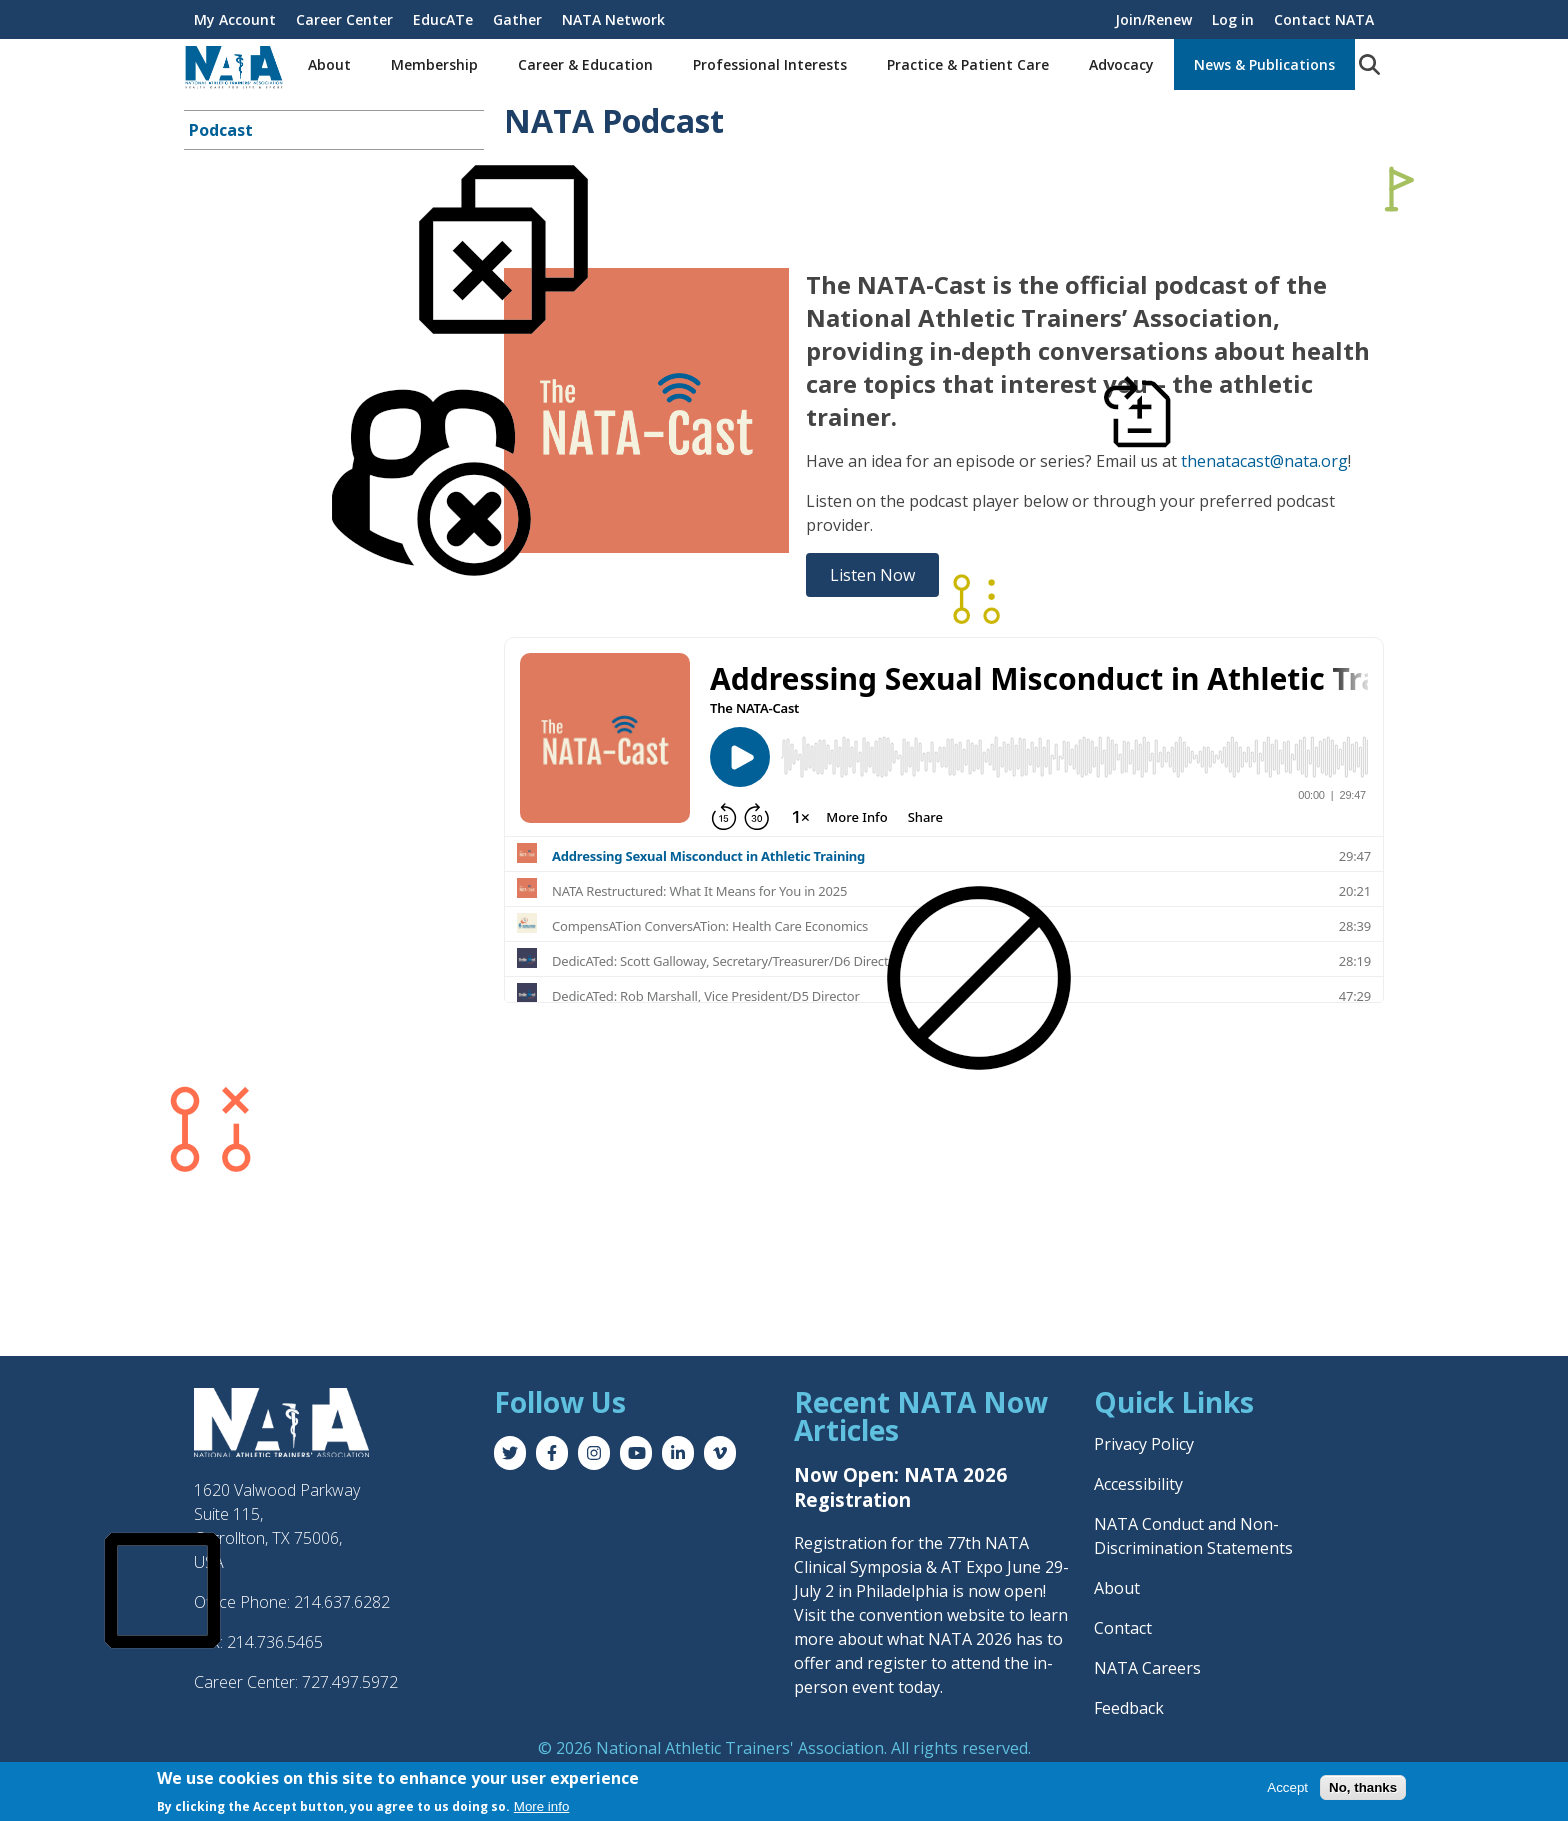 The width and height of the screenshot is (1568, 1821). What do you see at coordinates (979, 978) in the screenshot?
I see `indicates a blocked or prohibited action` at bounding box center [979, 978].